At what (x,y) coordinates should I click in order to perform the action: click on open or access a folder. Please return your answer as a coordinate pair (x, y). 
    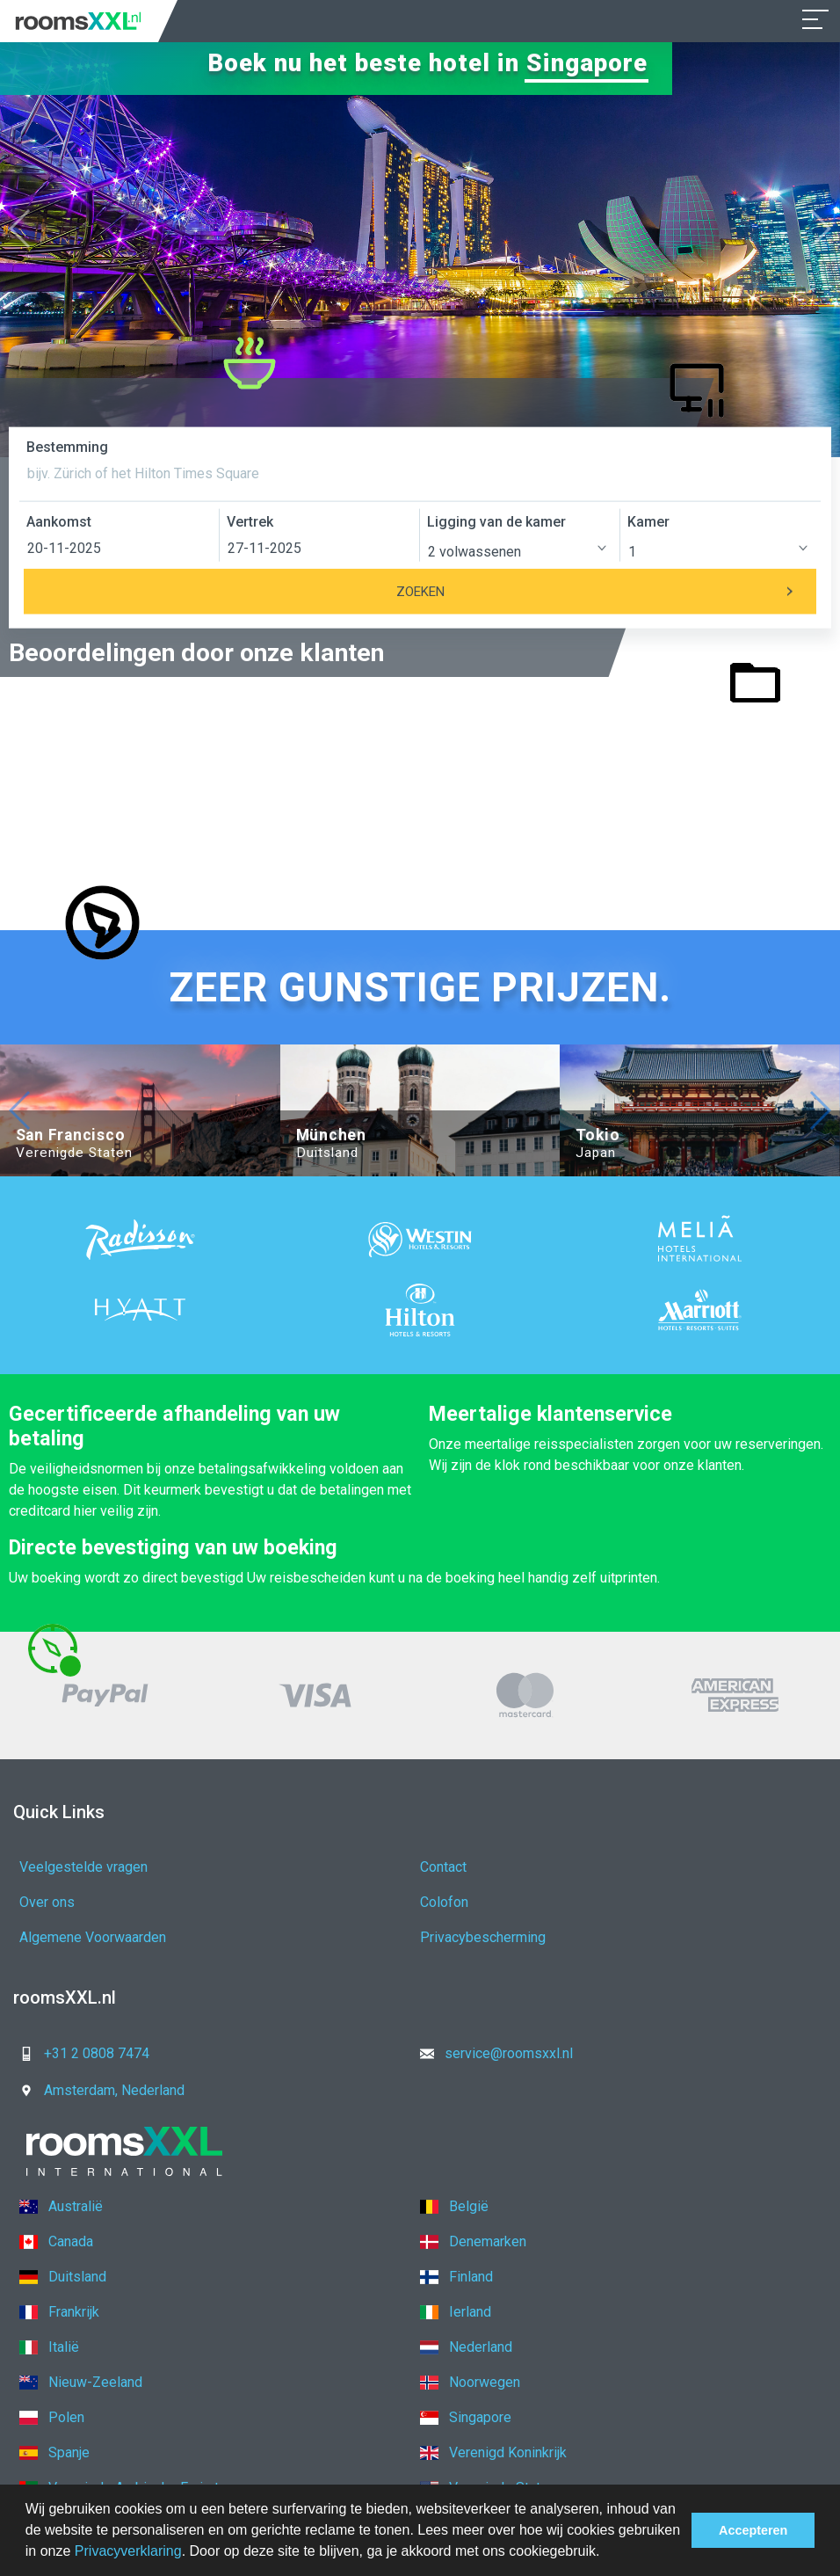
    Looking at the image, I should click on (755, 682).